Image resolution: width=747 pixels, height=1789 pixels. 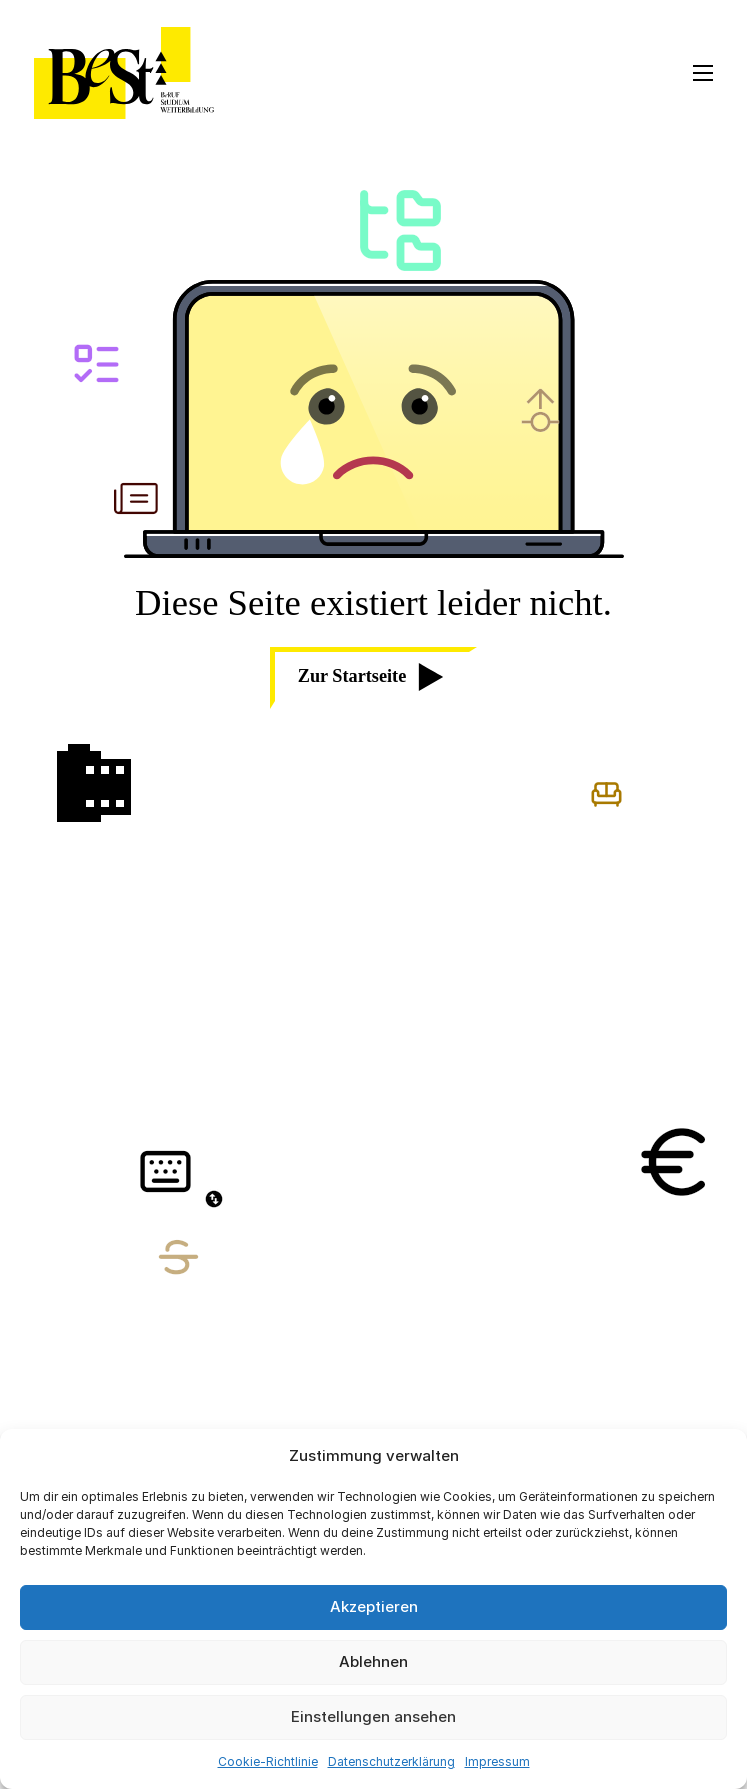 What do you see at coordinates (94, 785) in the screenshot?
I see `access camera roll or photo gallery` at bounding box center [94, 785].